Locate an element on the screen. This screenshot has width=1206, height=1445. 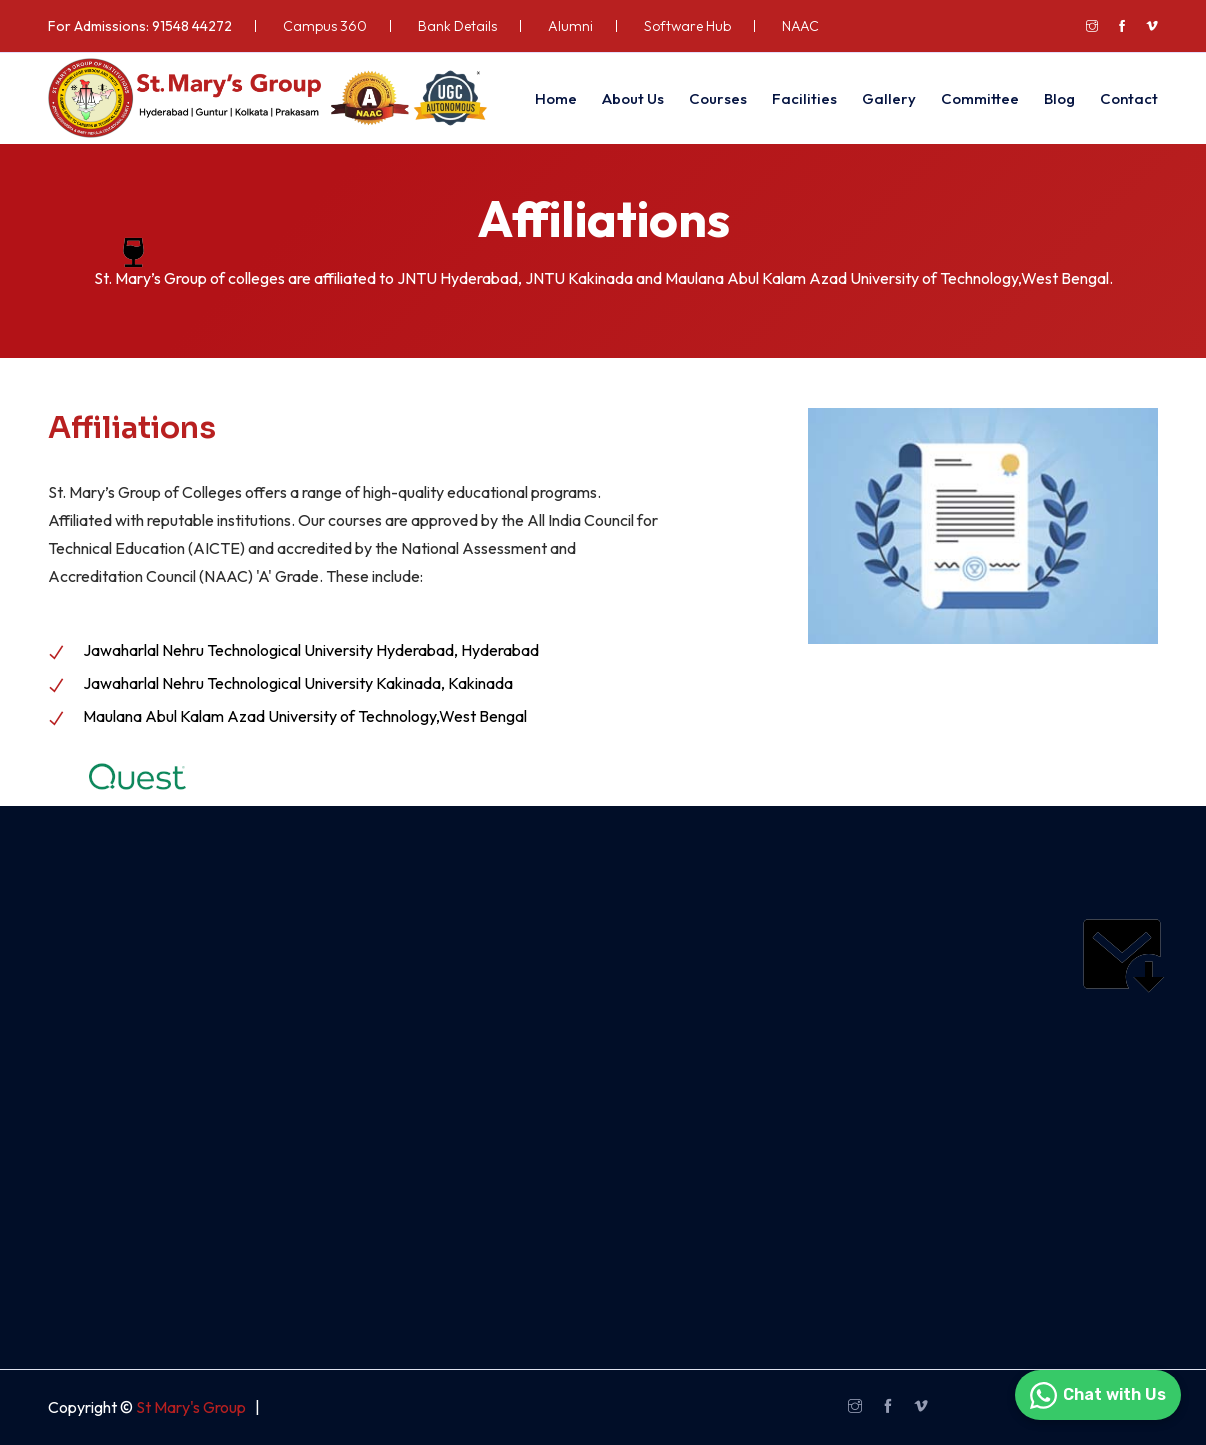
view wine or beverage menu is located at coordinates (133, 252).